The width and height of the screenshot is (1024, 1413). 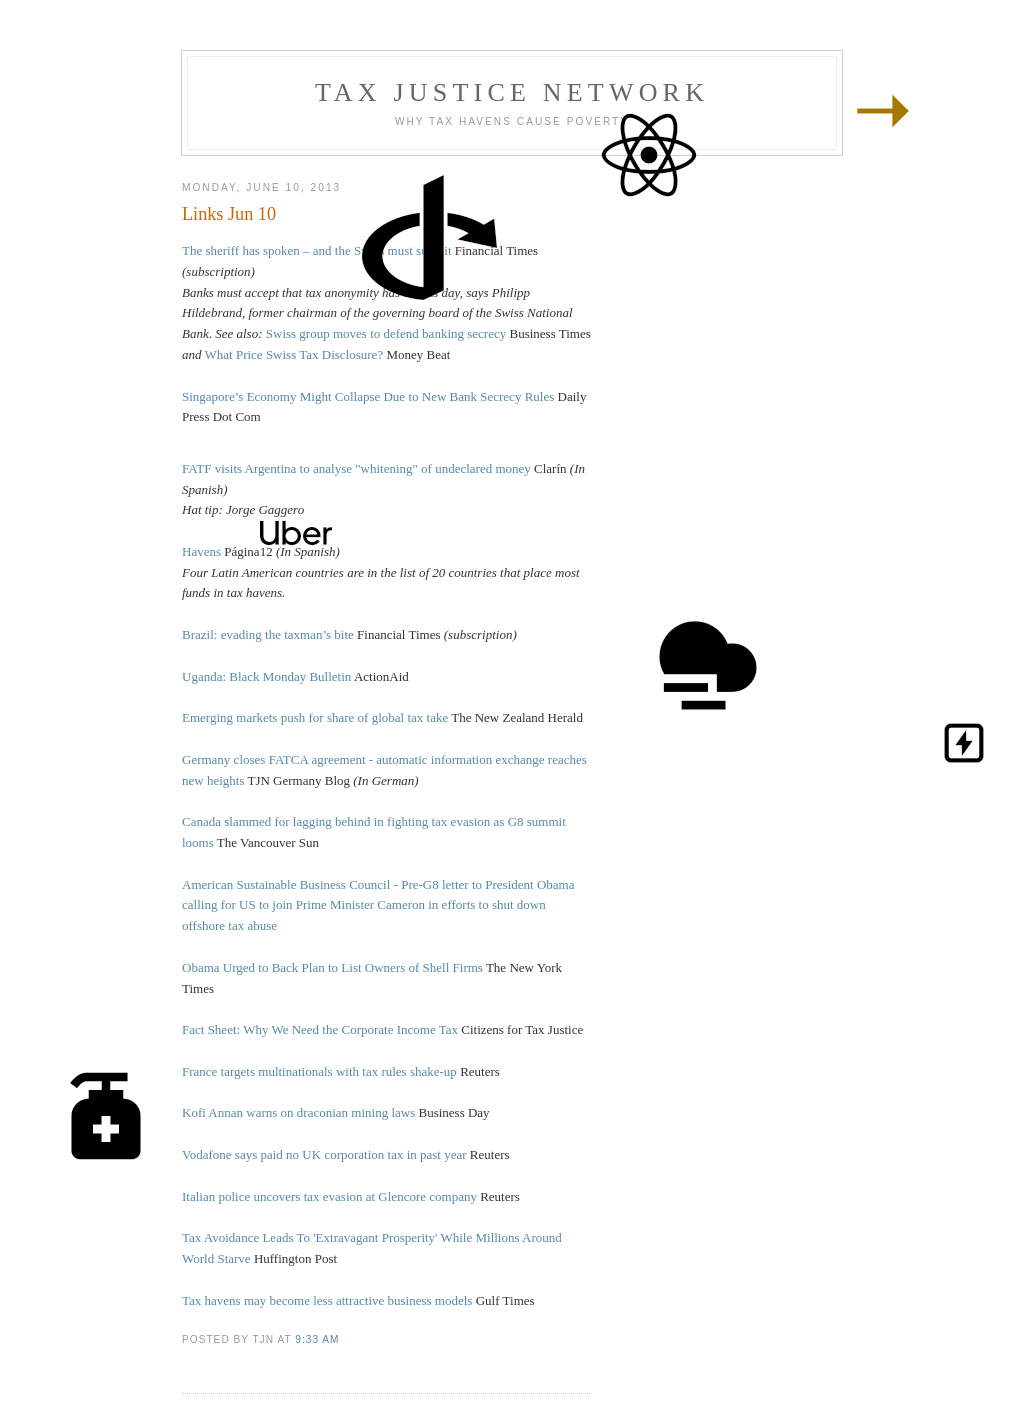 What do you see at coordinates (883, 111) in the screenshot?
I see `navigate to the next step or page` at bounding box center [883, 111].